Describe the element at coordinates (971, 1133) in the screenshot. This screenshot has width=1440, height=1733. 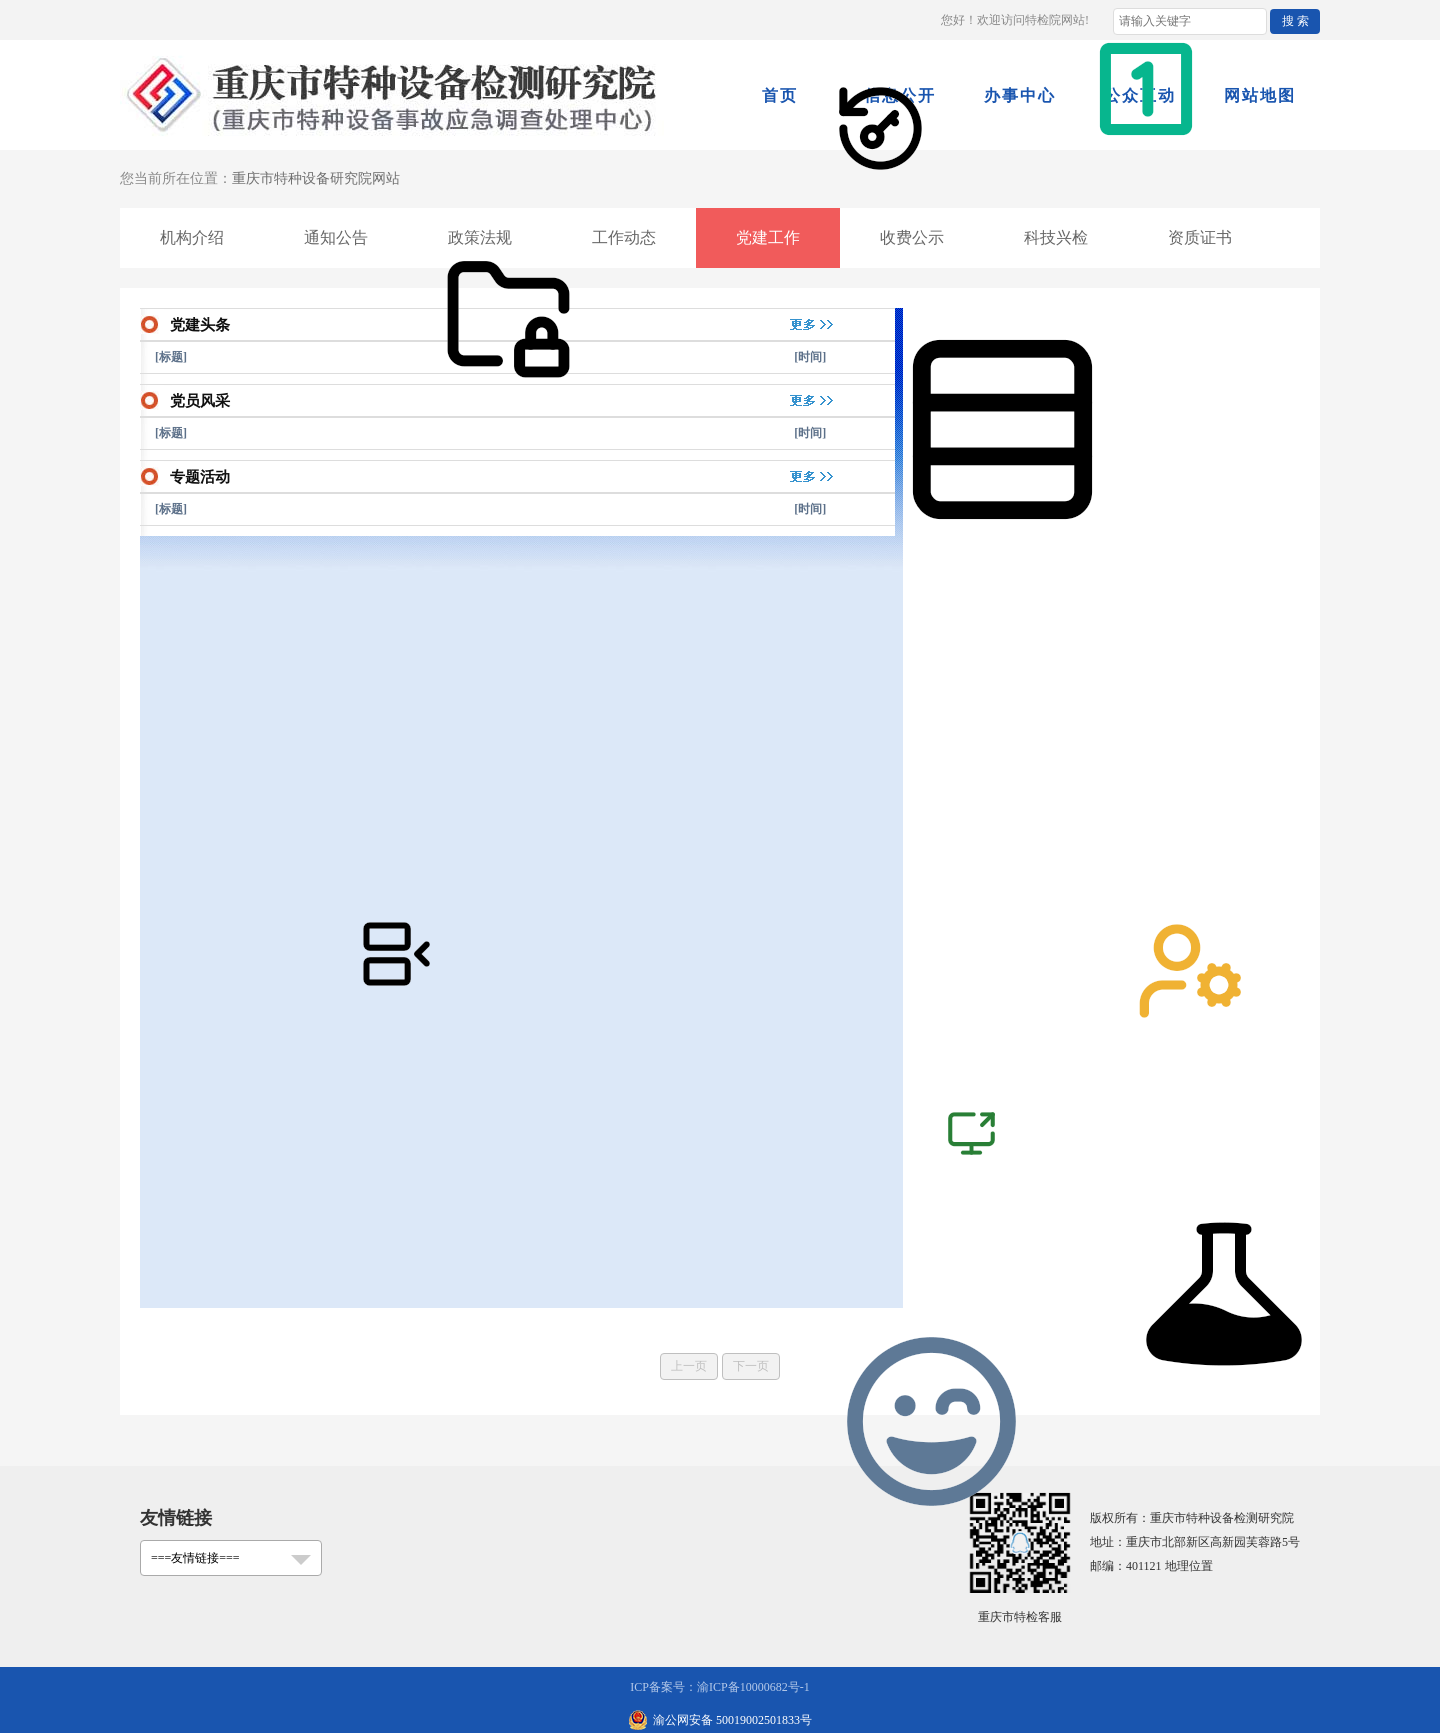
I see `share your screen with others` at that location.